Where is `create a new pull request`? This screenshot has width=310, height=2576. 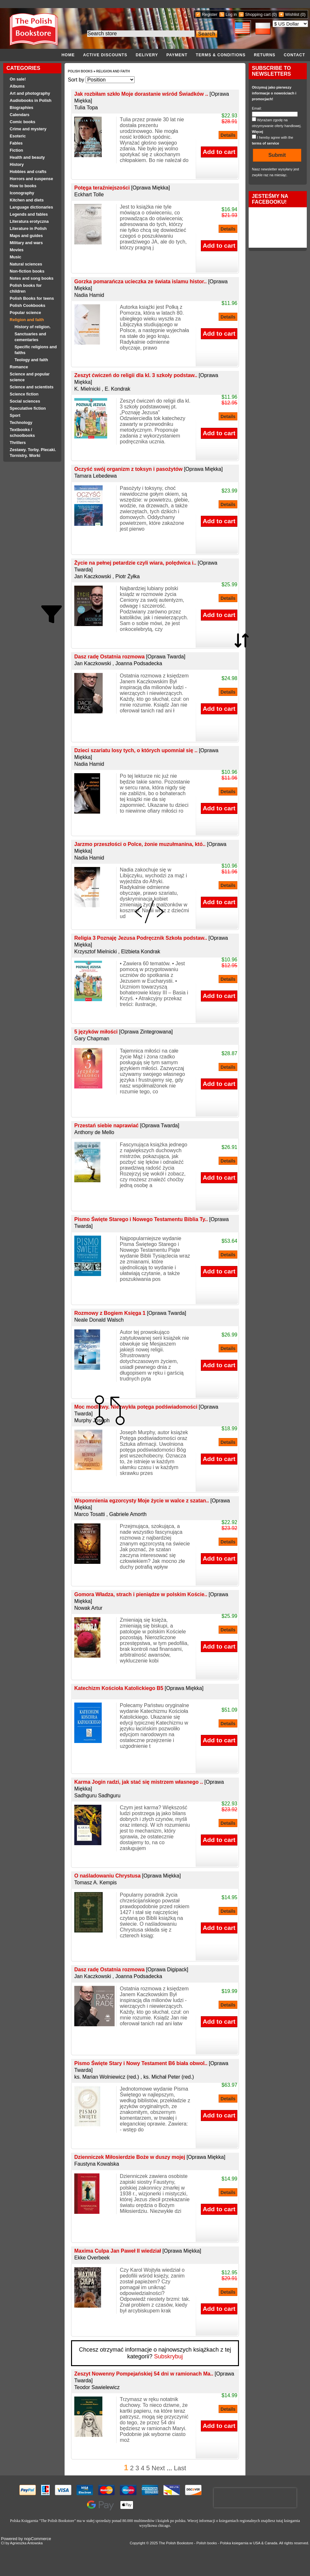 create a new pull request is located at coordinates (108, 1410).